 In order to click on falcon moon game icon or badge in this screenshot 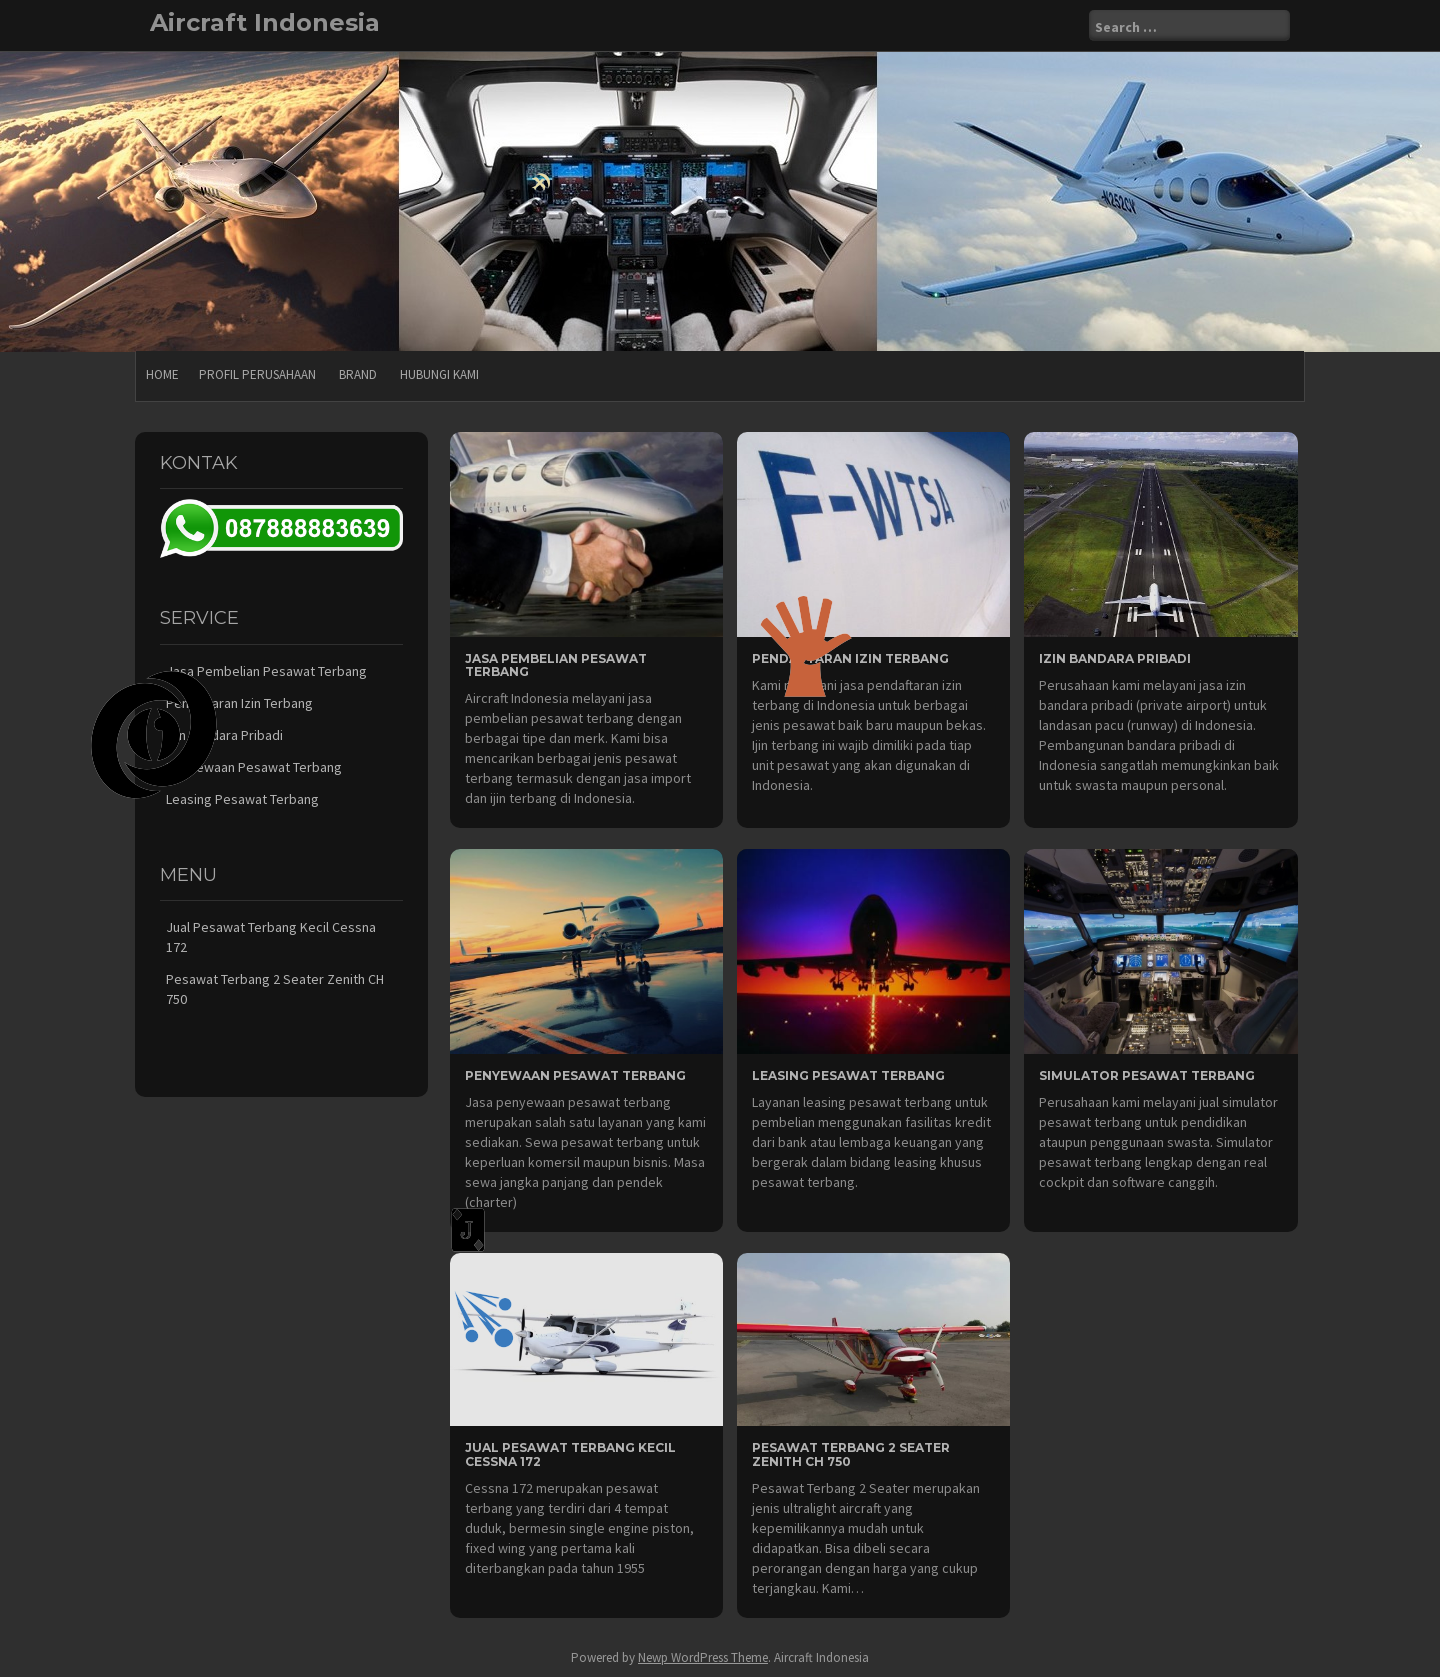, I will do `click(541, 182)`.